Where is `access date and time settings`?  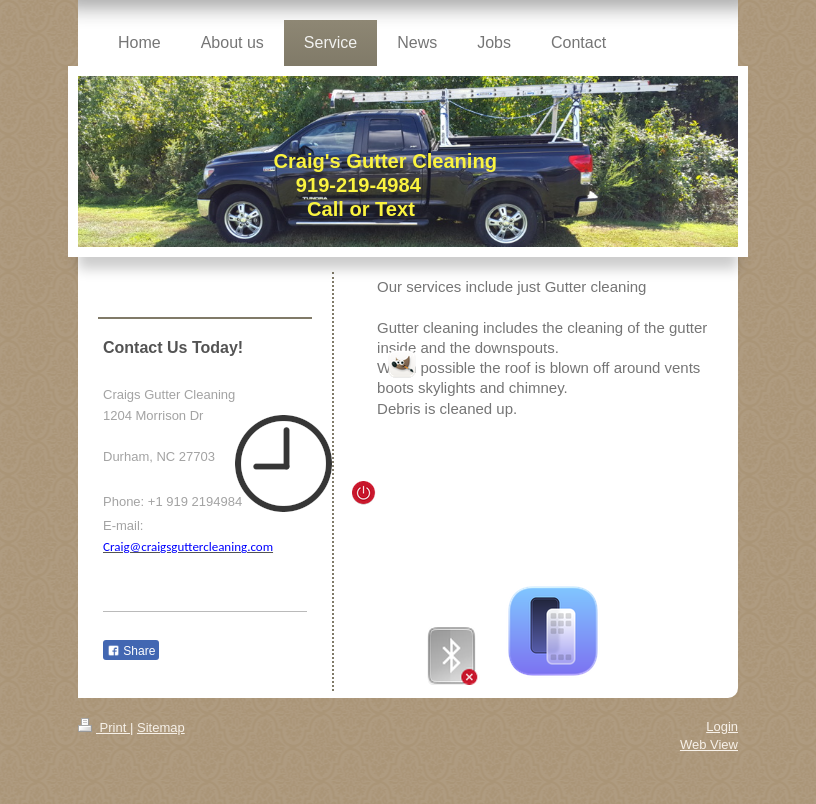
access date and time settings is located at coordinates (283, 463).